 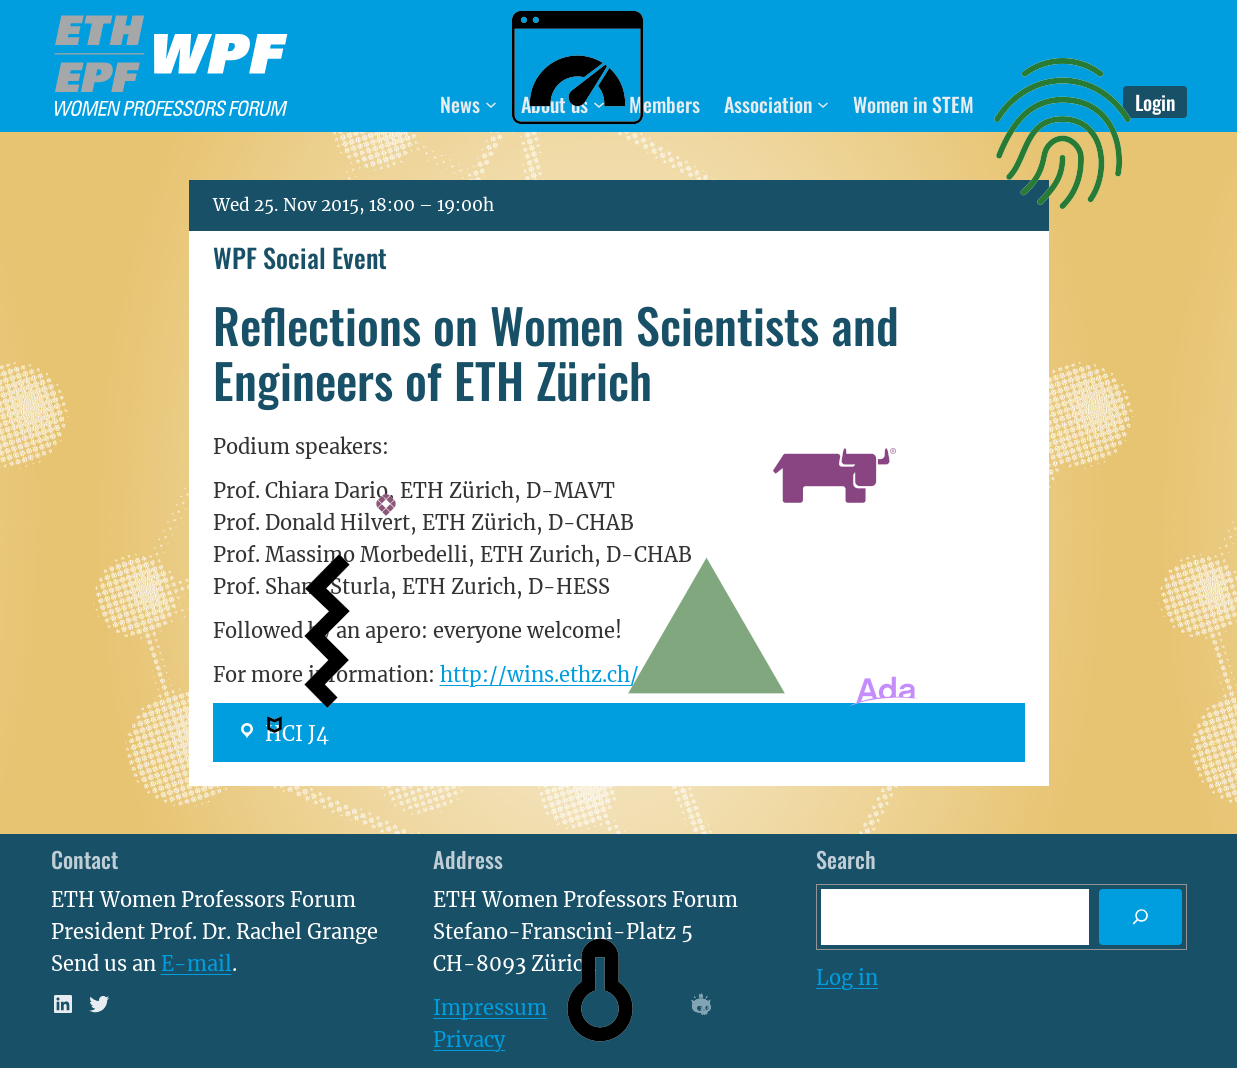 What do you see at coordinates (577, 67) in the screenshot?
I see `open Google PageSpeed Insights` at bounding box center [577, 67].